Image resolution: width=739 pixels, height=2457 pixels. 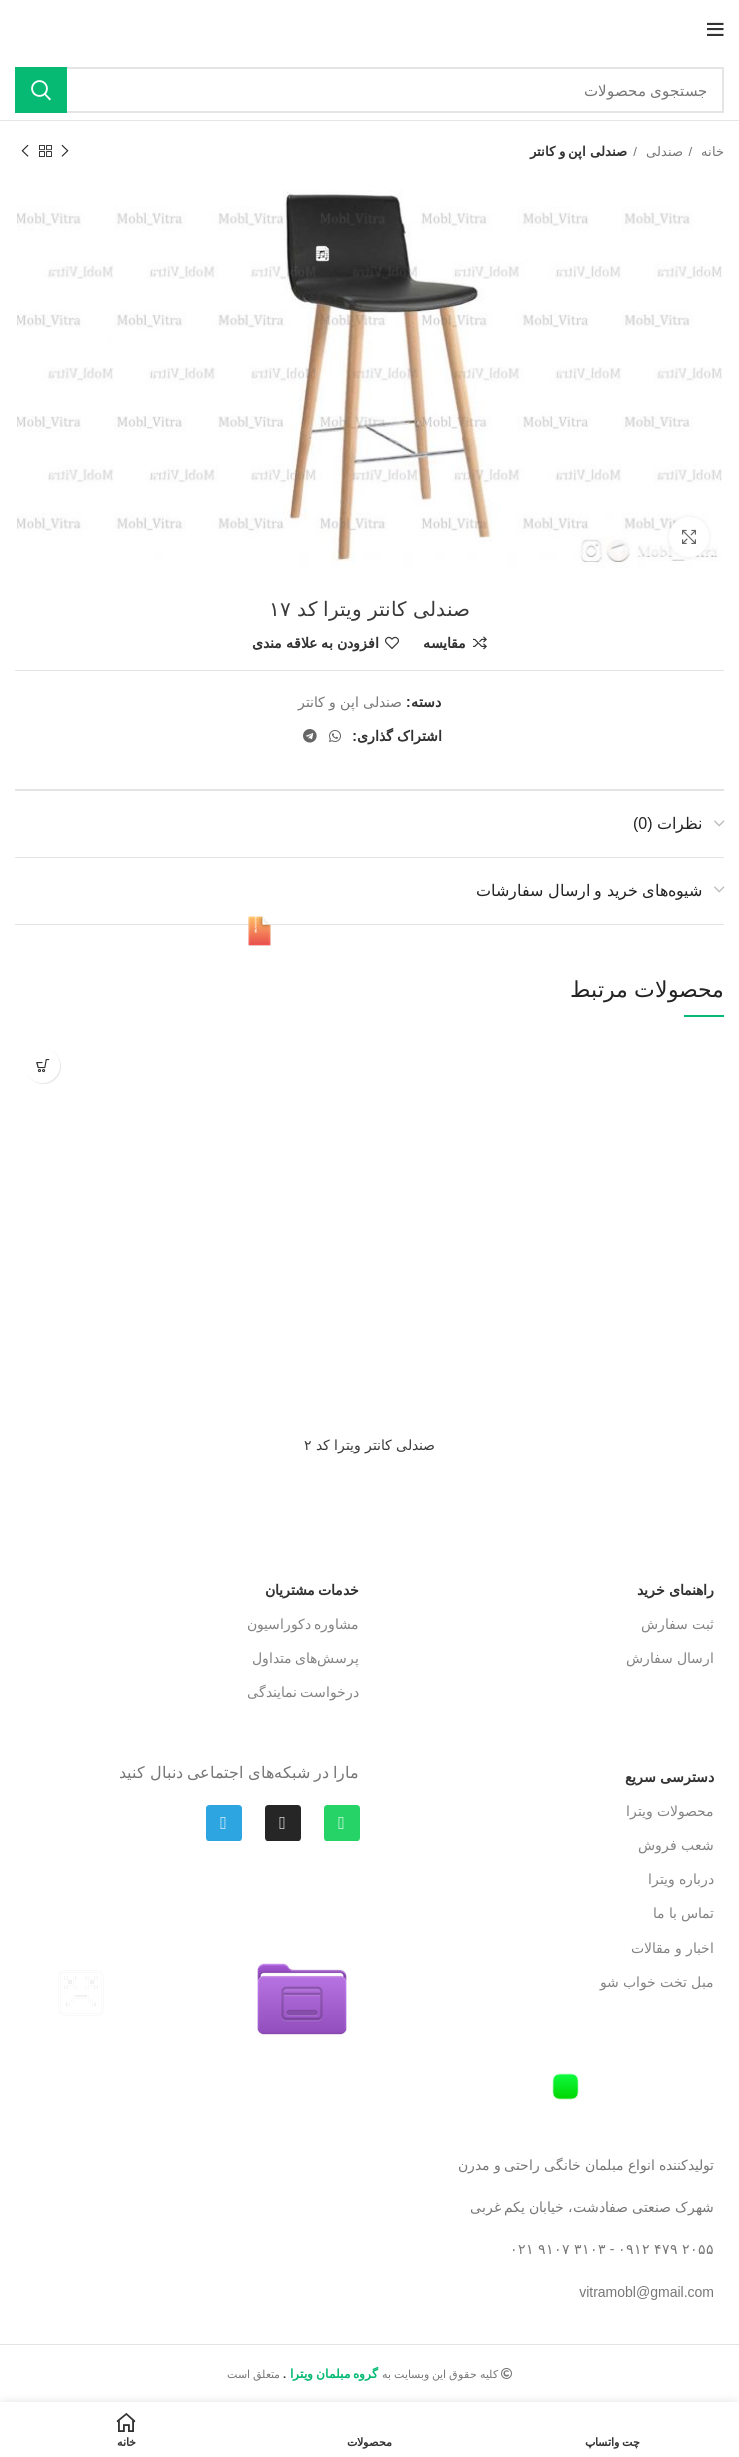 What do you see at coordinates (259, 931) in the screenshot?
I see `a compressed tar archive file` at bounding box center [259, 931].